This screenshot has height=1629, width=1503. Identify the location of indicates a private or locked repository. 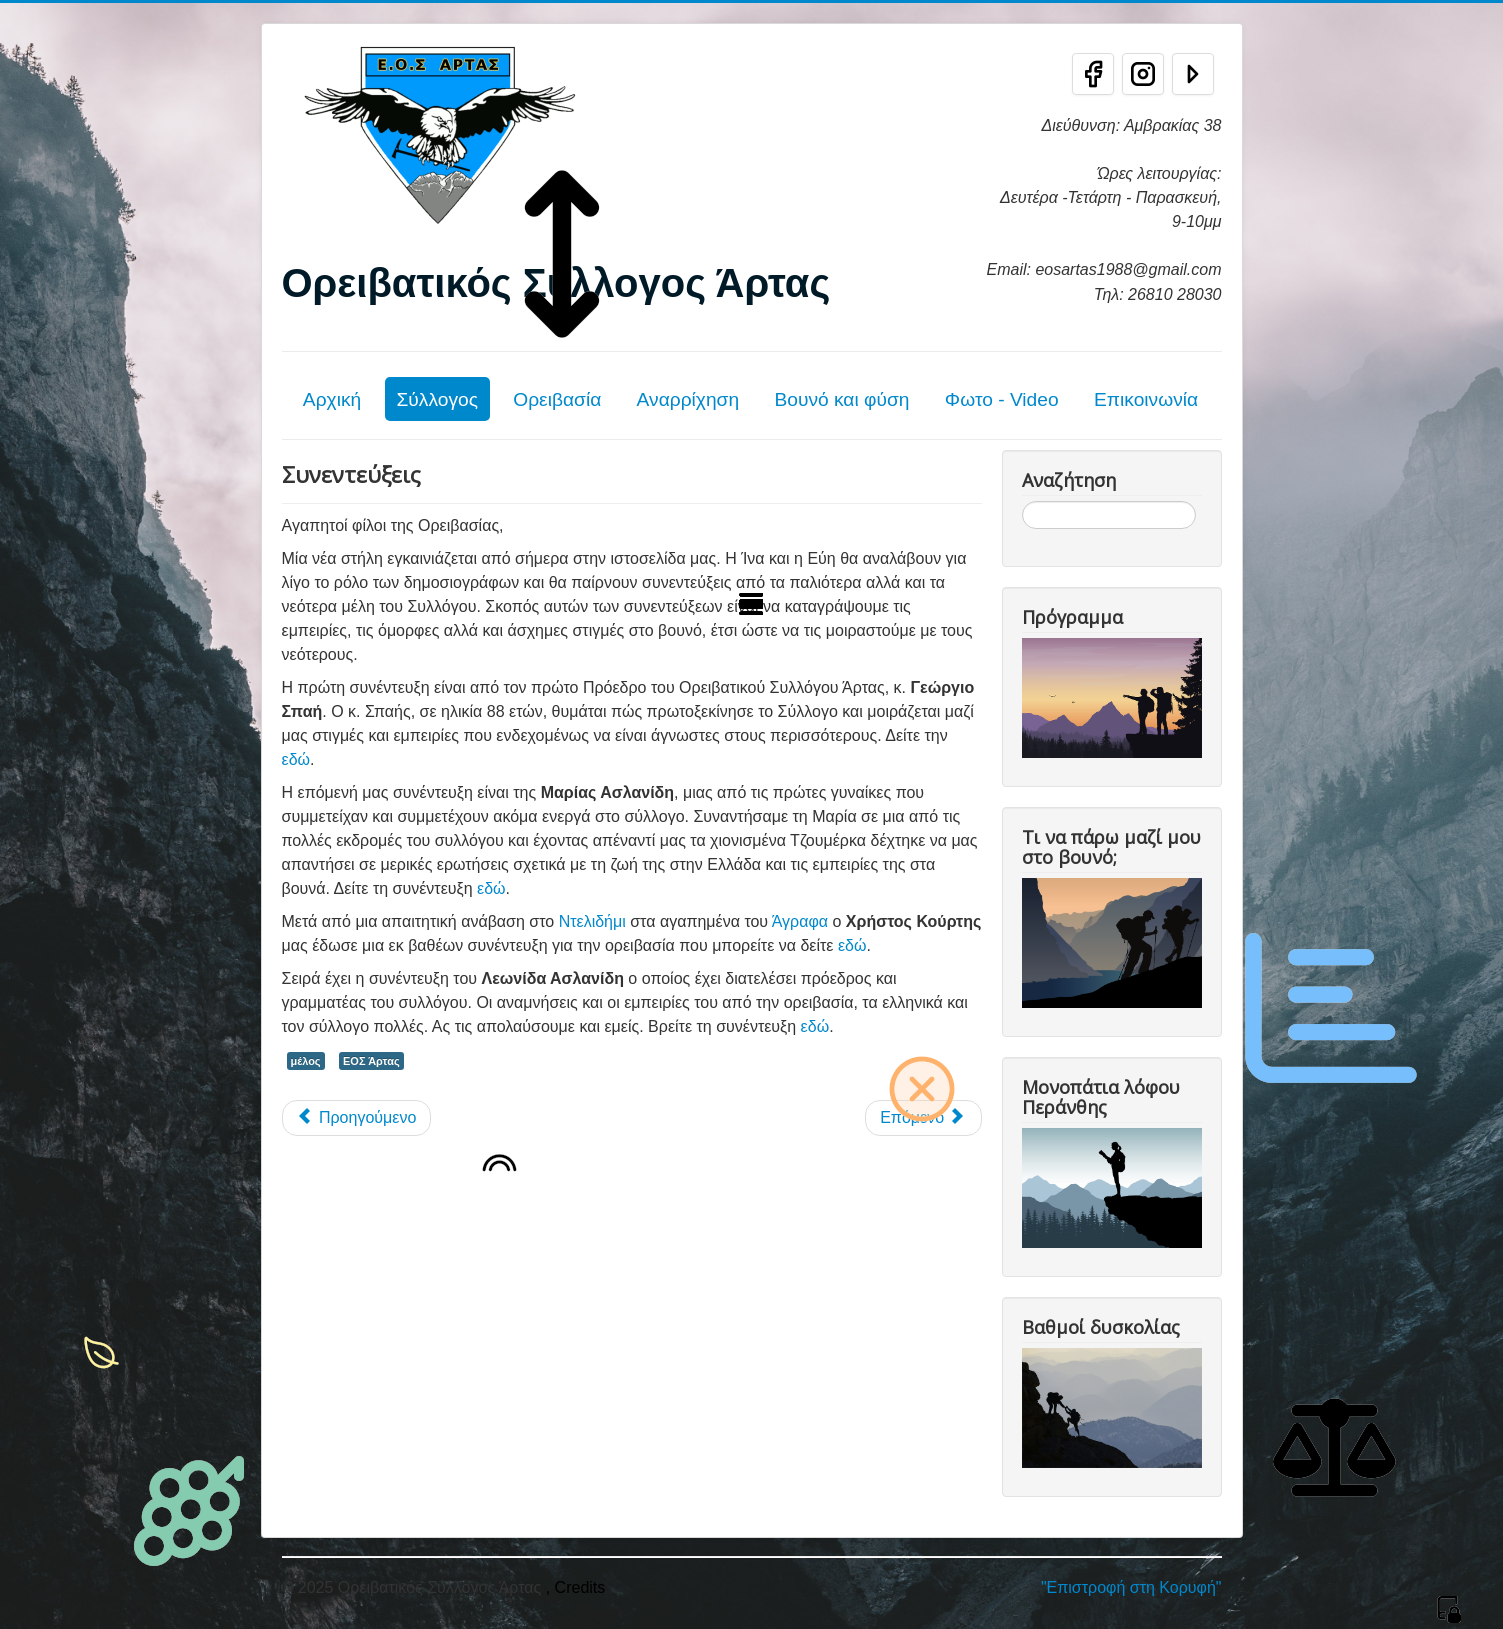
(1447, 1609).